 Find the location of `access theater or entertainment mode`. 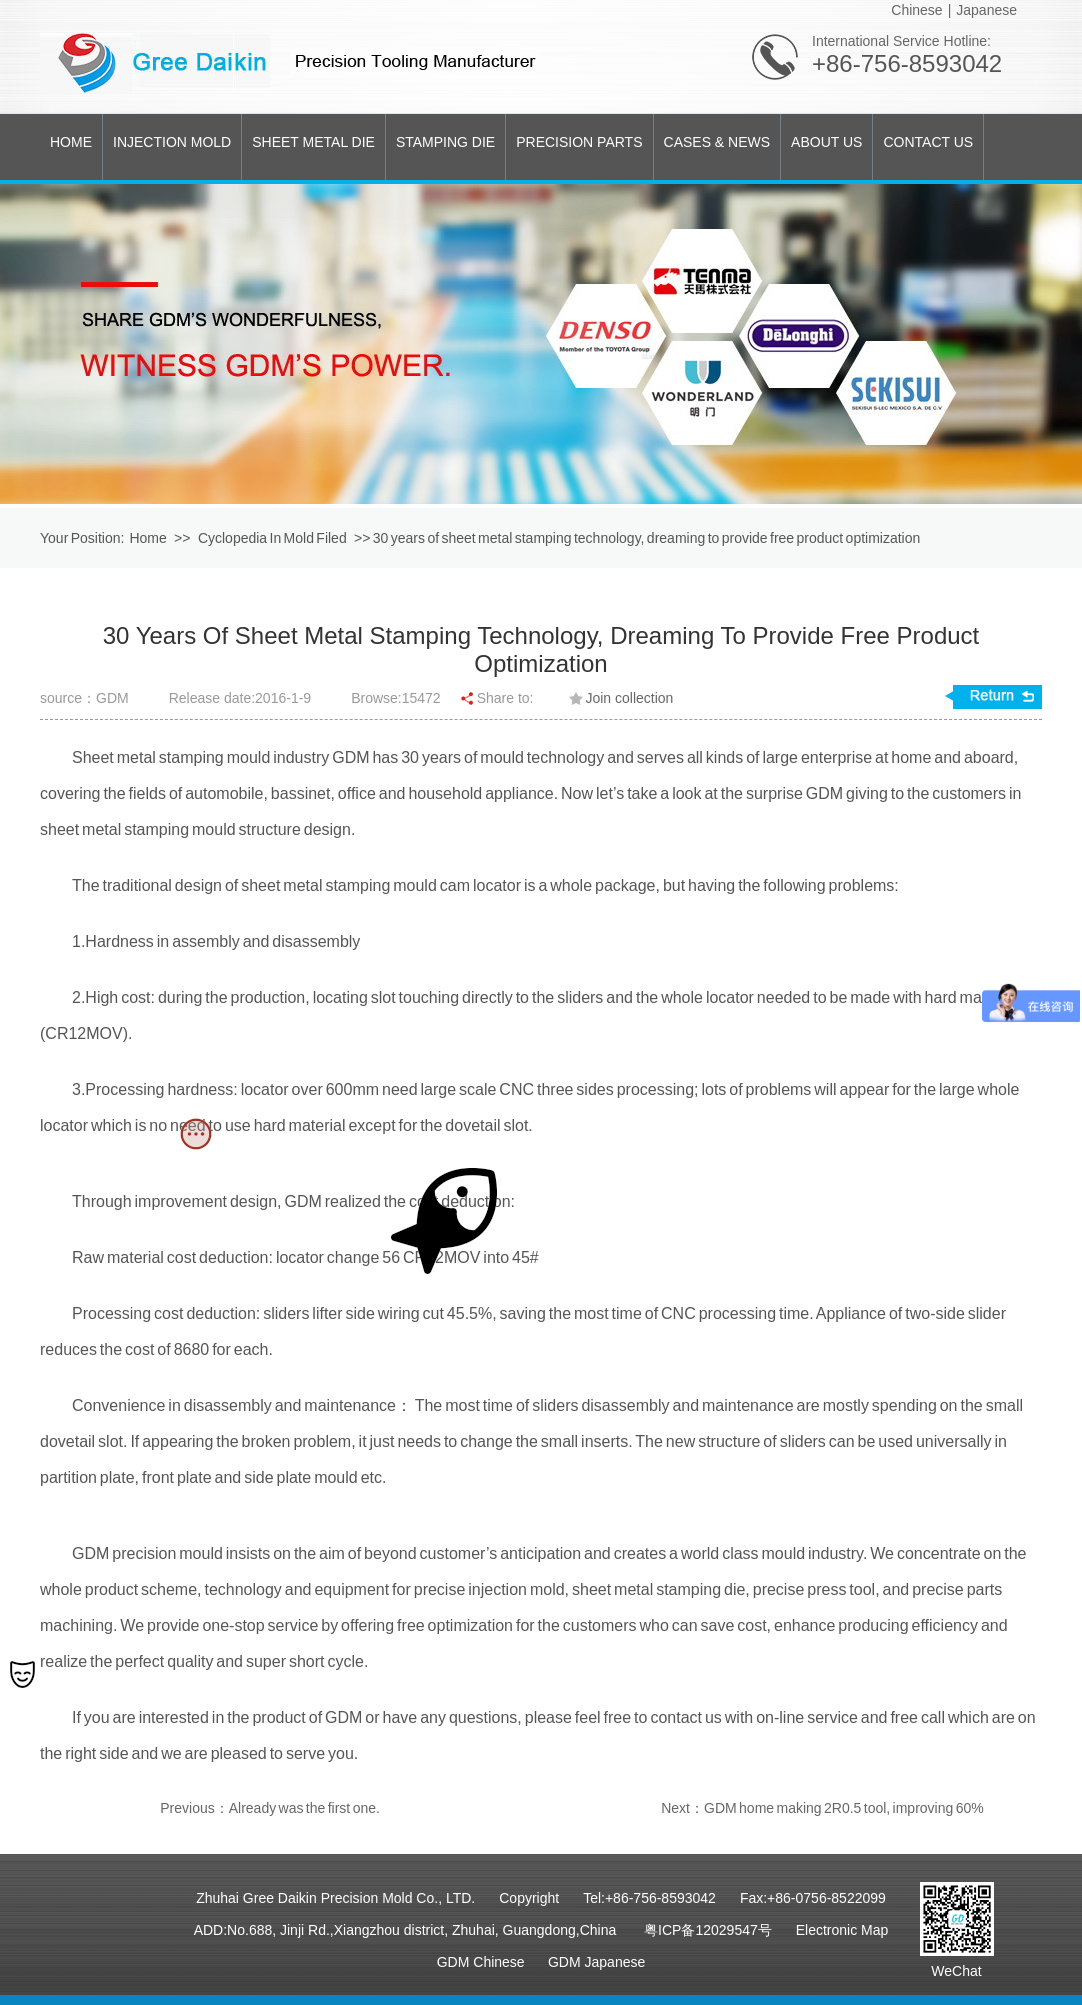

access theater or entertainment mode is located at coordinates (22, 1673).